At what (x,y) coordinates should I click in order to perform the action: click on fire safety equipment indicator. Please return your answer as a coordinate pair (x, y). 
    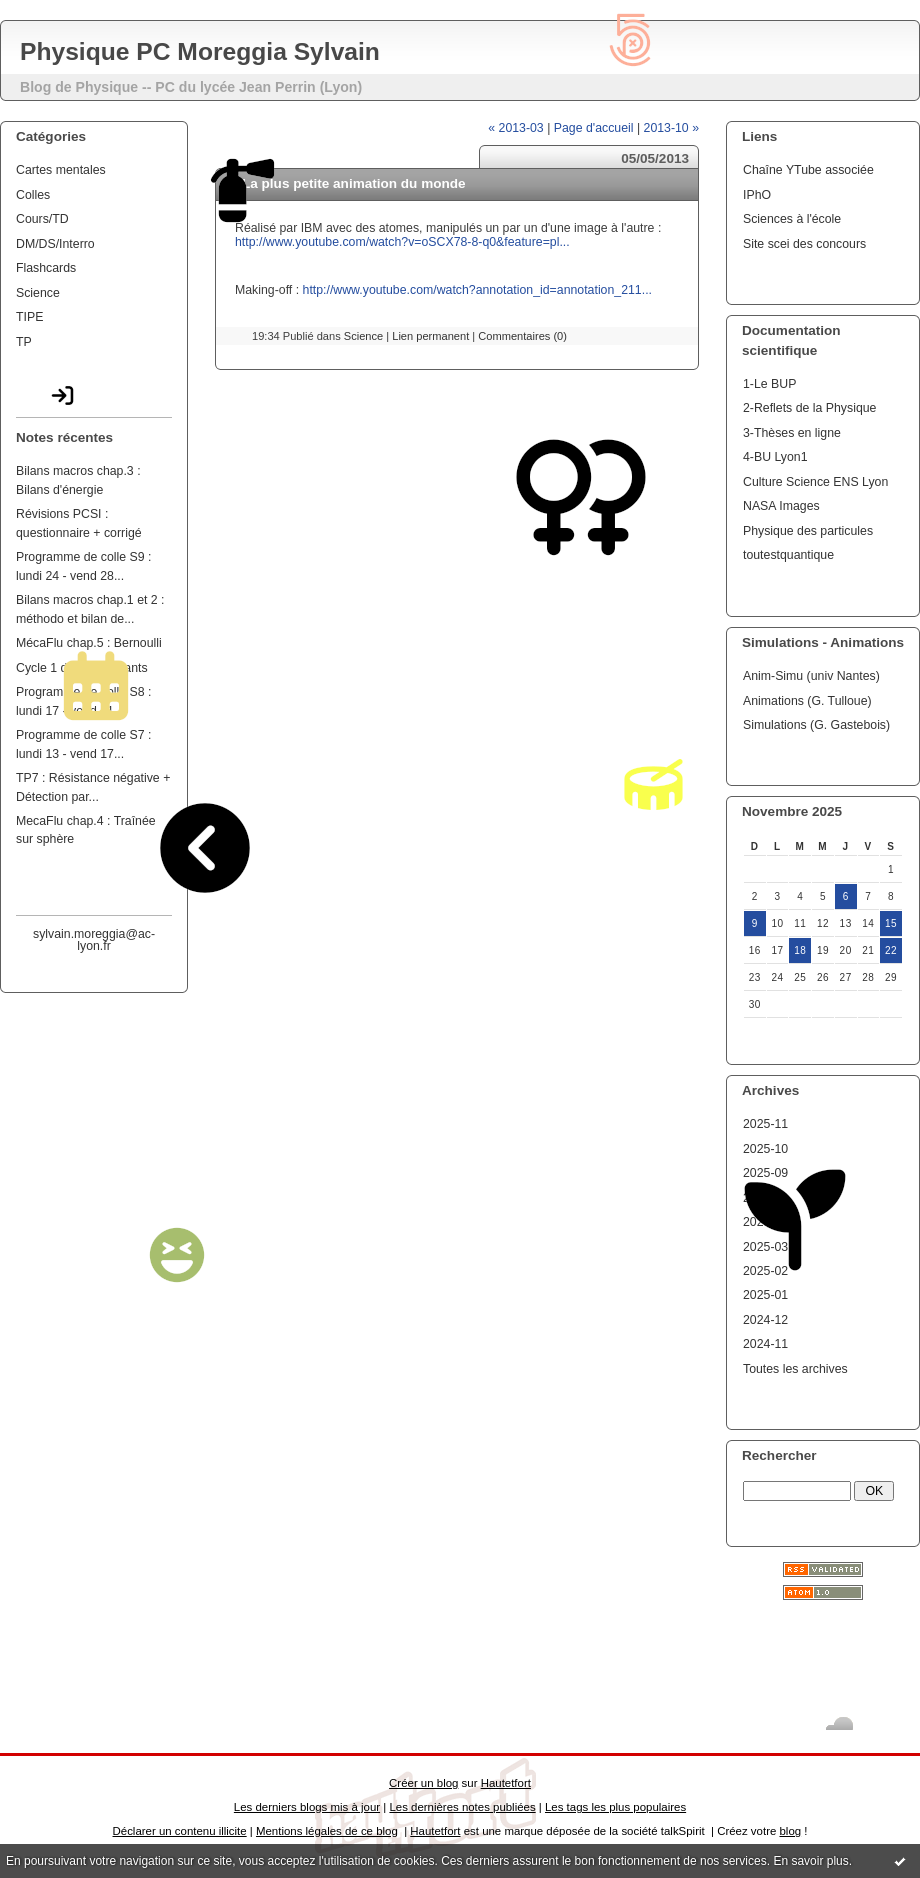
    Looking at the image, I should click on (242, 190).